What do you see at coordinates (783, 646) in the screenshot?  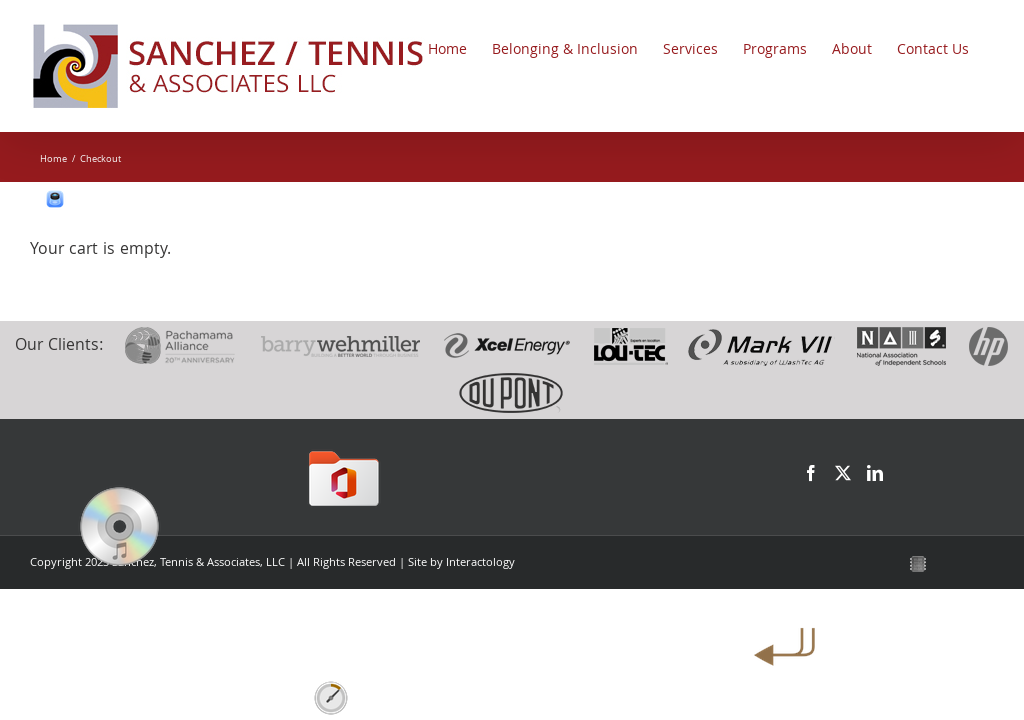 I see `reply to all recipients of an email` at bounding box center [783, 646].